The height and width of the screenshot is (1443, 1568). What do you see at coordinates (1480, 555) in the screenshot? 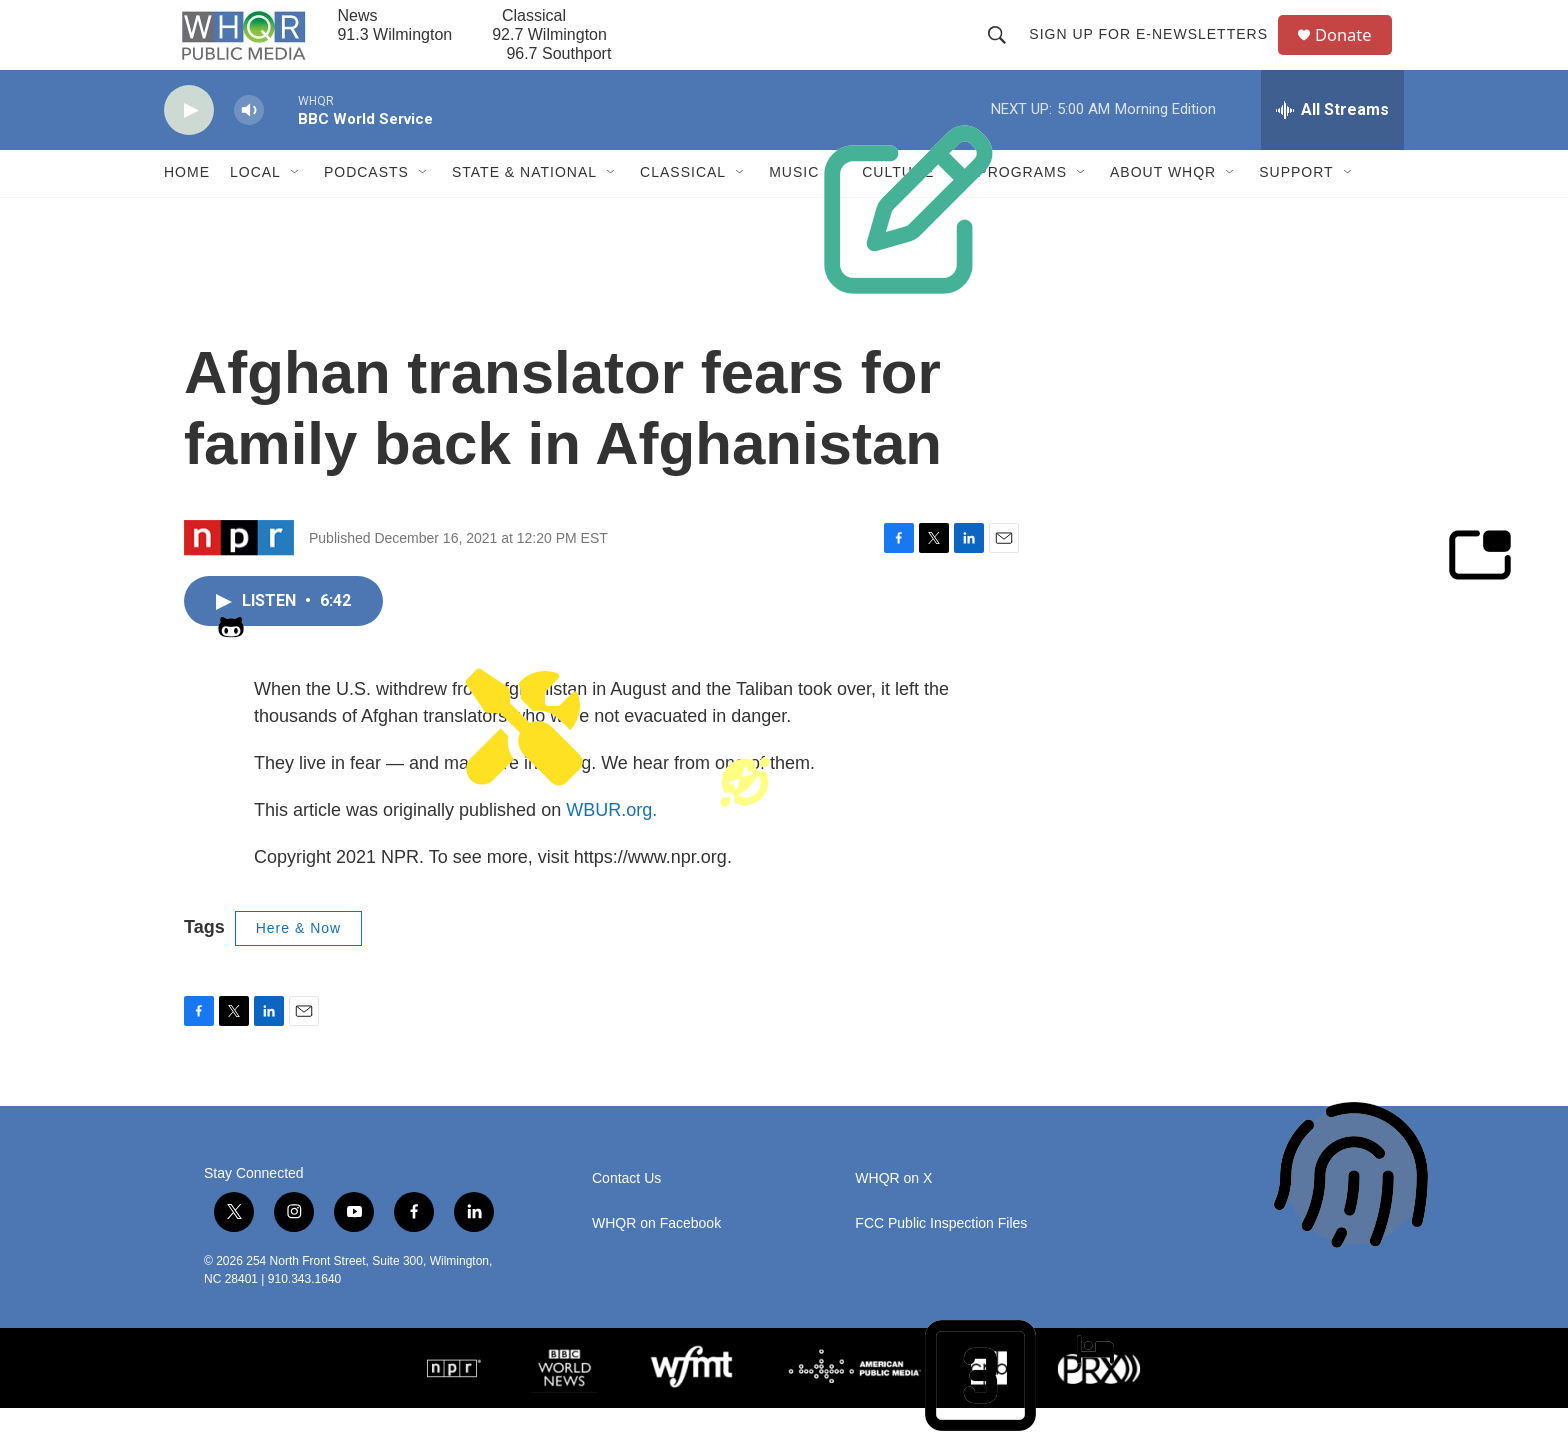
I see `enable picture-in-picture mode at the top of the screen` at bounding box center [1480, 555].